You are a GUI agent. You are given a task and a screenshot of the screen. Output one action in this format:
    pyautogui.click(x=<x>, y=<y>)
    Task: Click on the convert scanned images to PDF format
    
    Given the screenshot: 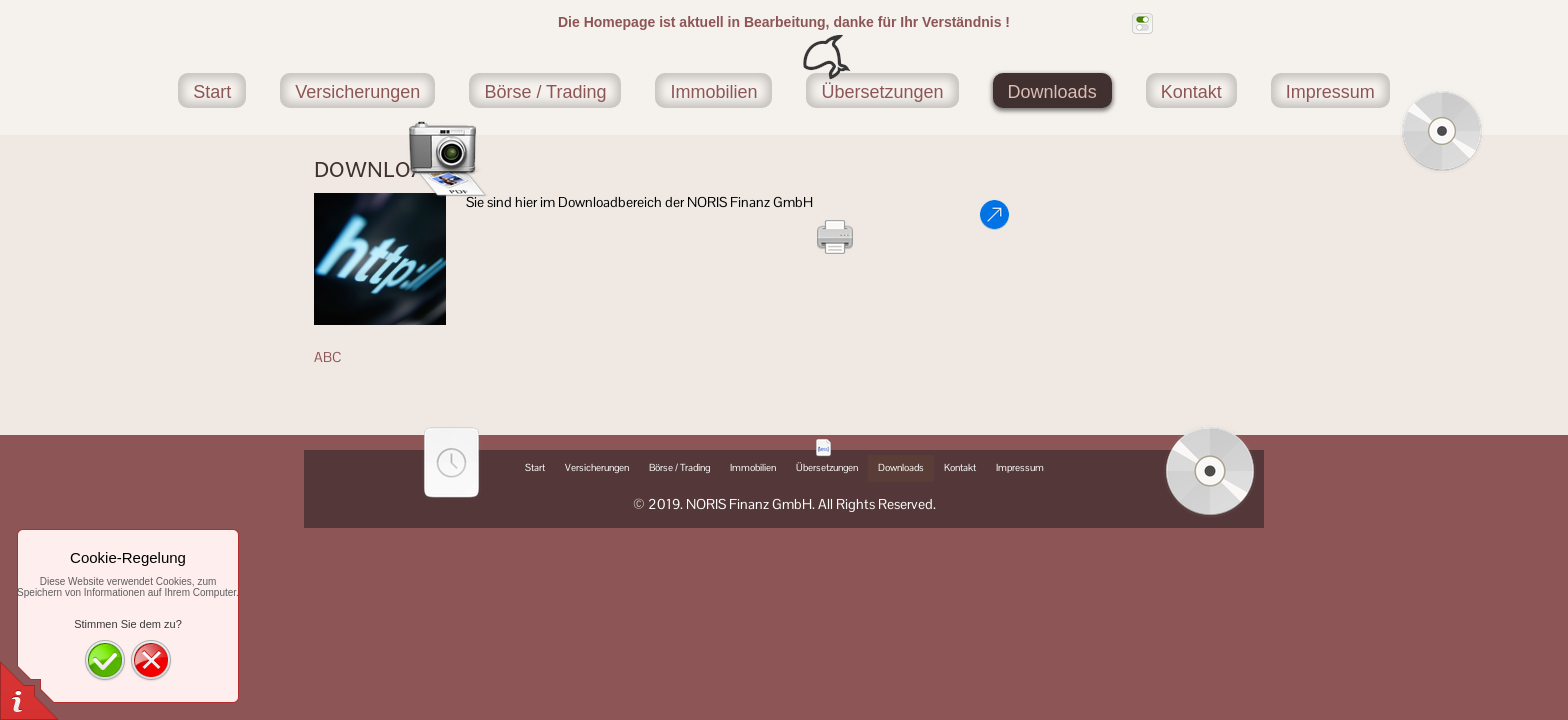 What is the action you would take?
    pyautogui.click(x=442, y=159)
    